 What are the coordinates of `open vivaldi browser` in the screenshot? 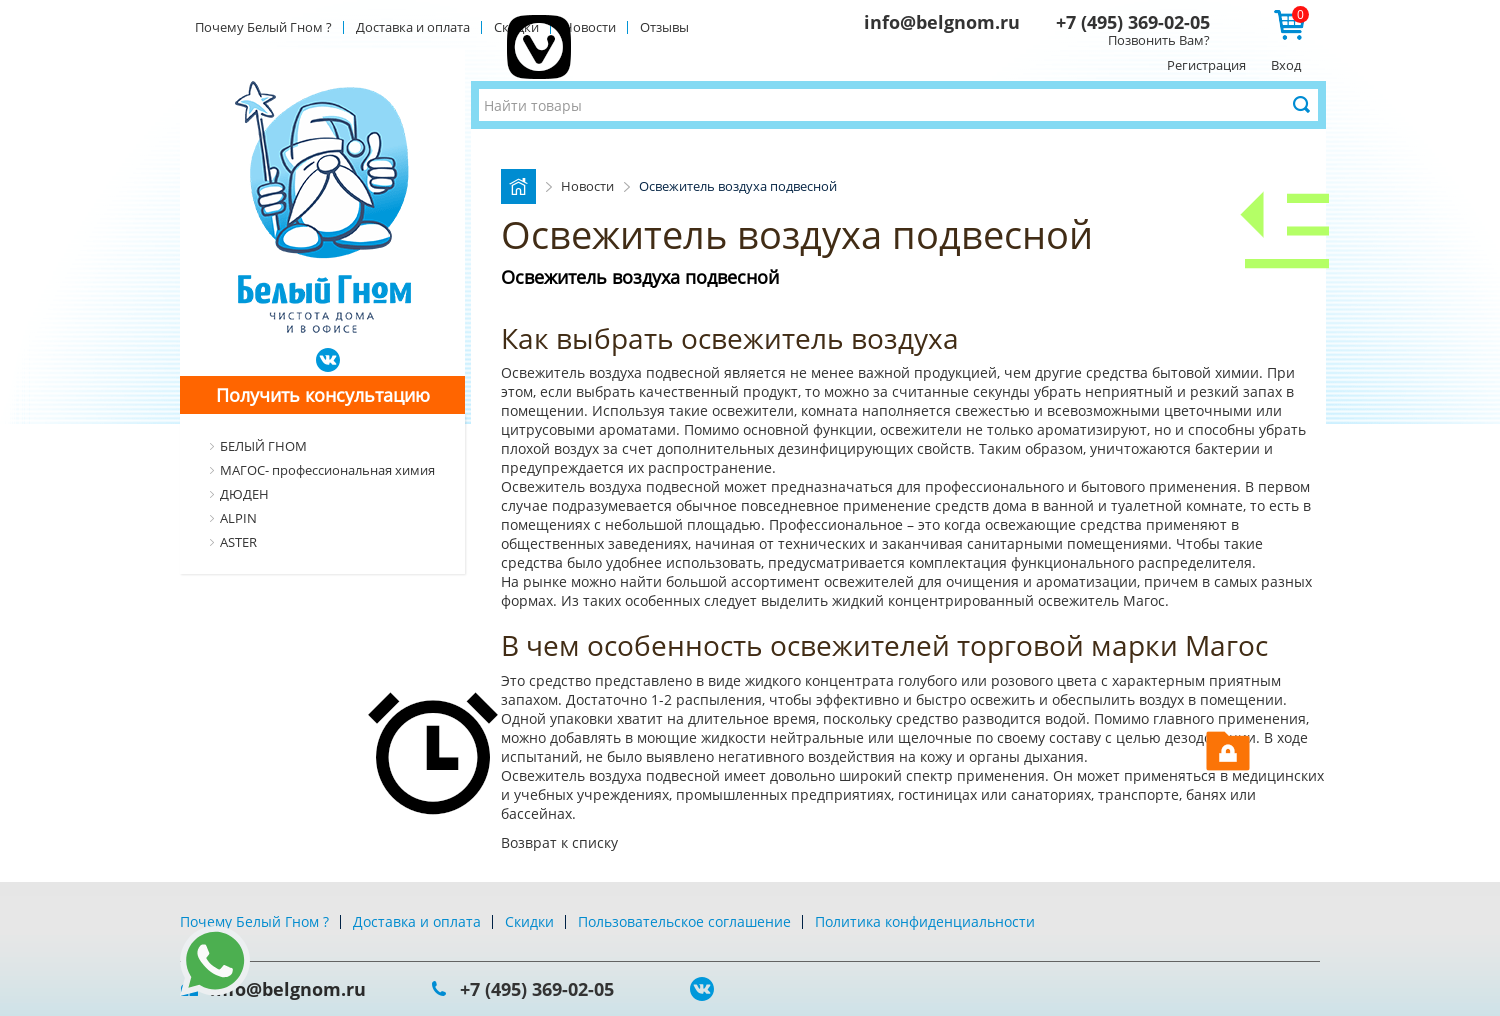 It's located at (539, 47).